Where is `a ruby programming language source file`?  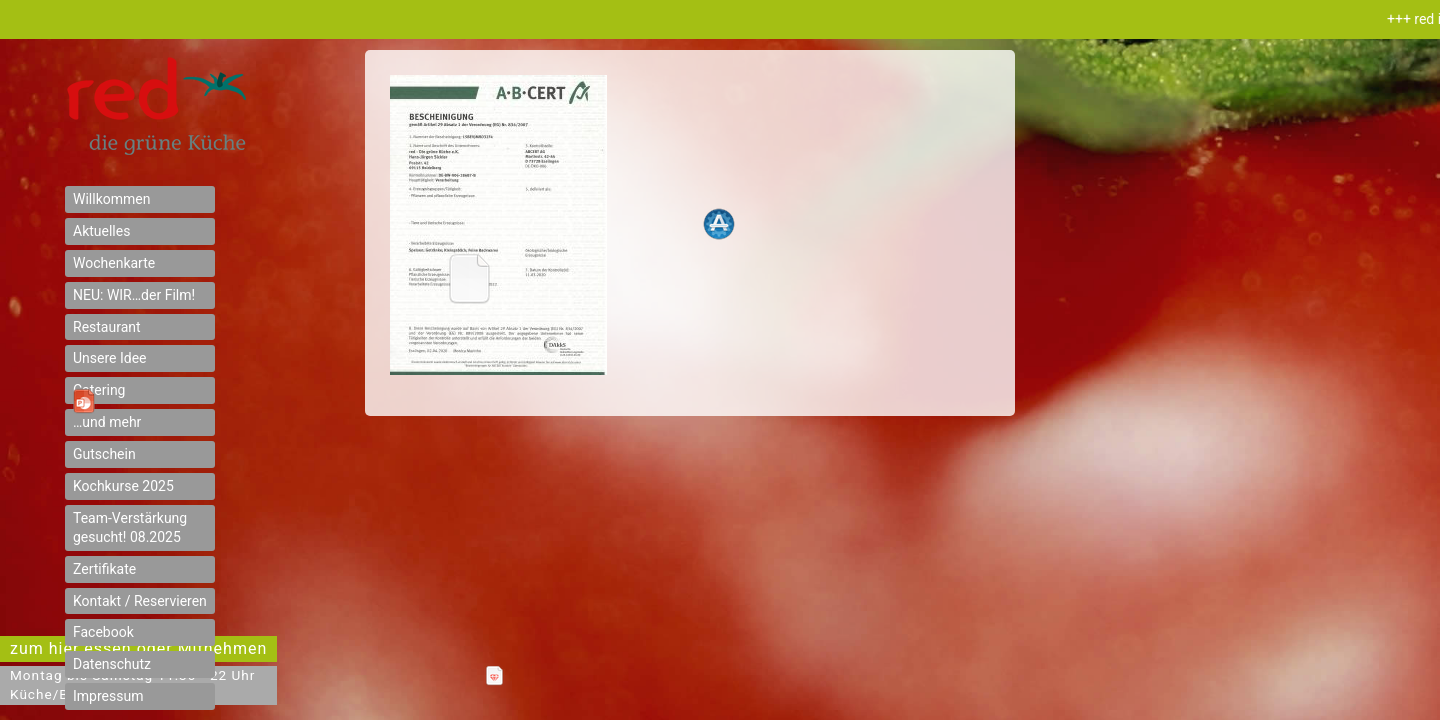
a ruby programming language source file is located at coordinates (494, 675).